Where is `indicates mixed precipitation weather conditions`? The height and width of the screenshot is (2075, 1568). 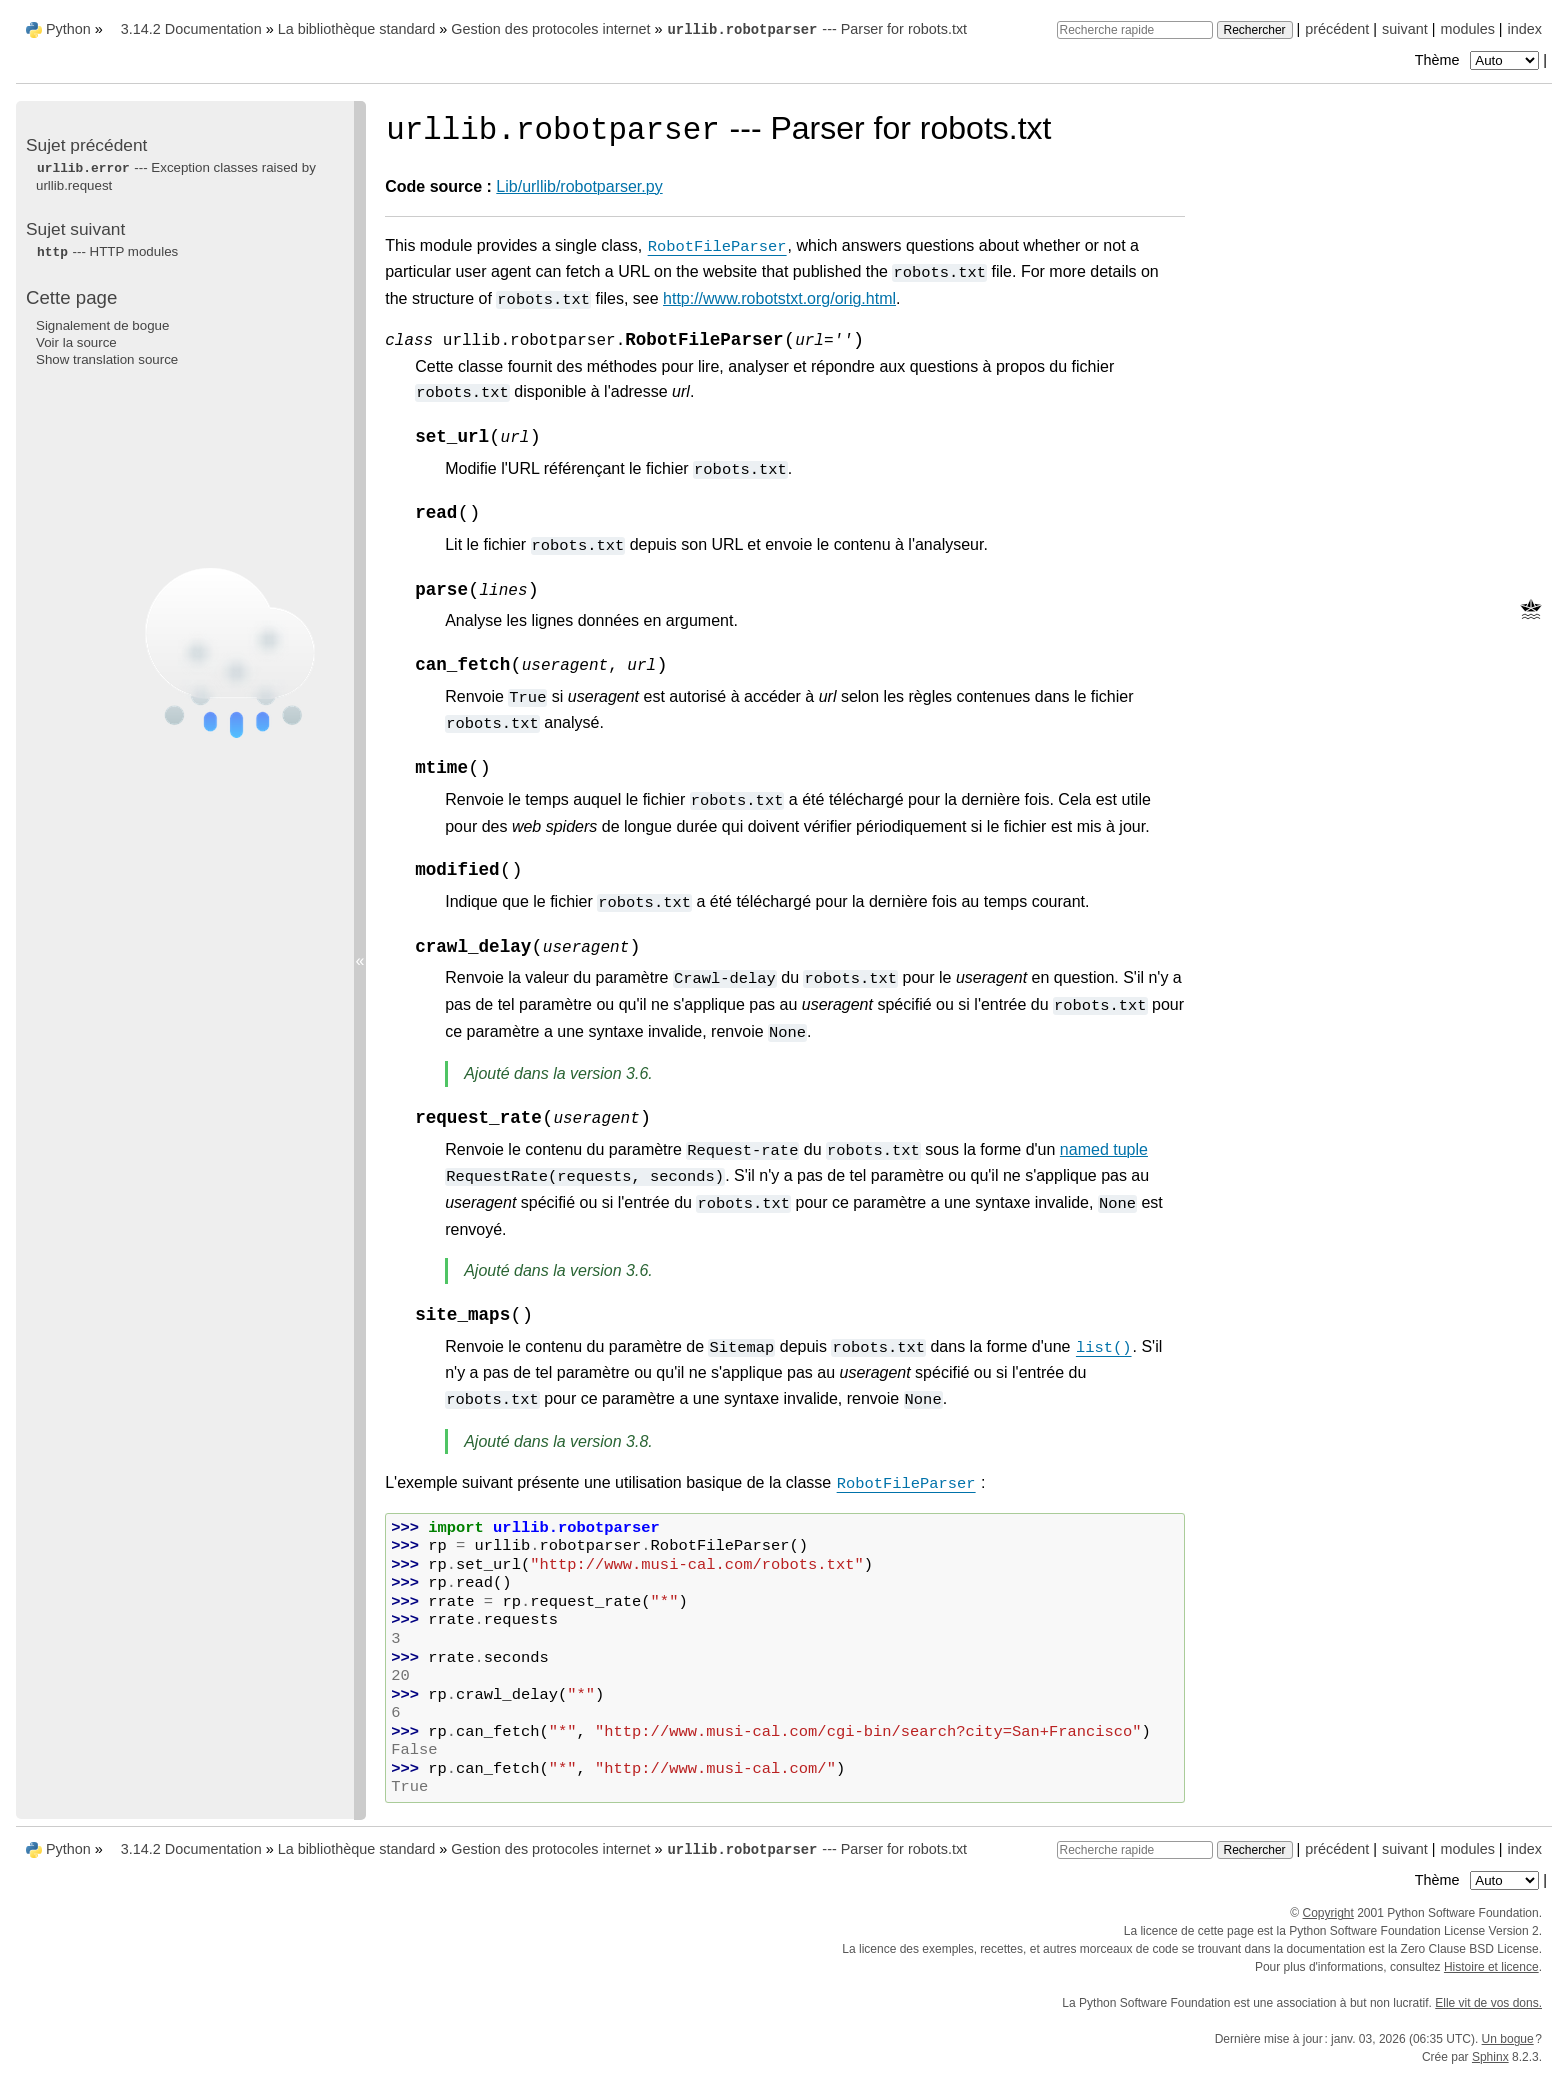
indicates mixed precipitation weather conditions is located at coordinates (230, 653).